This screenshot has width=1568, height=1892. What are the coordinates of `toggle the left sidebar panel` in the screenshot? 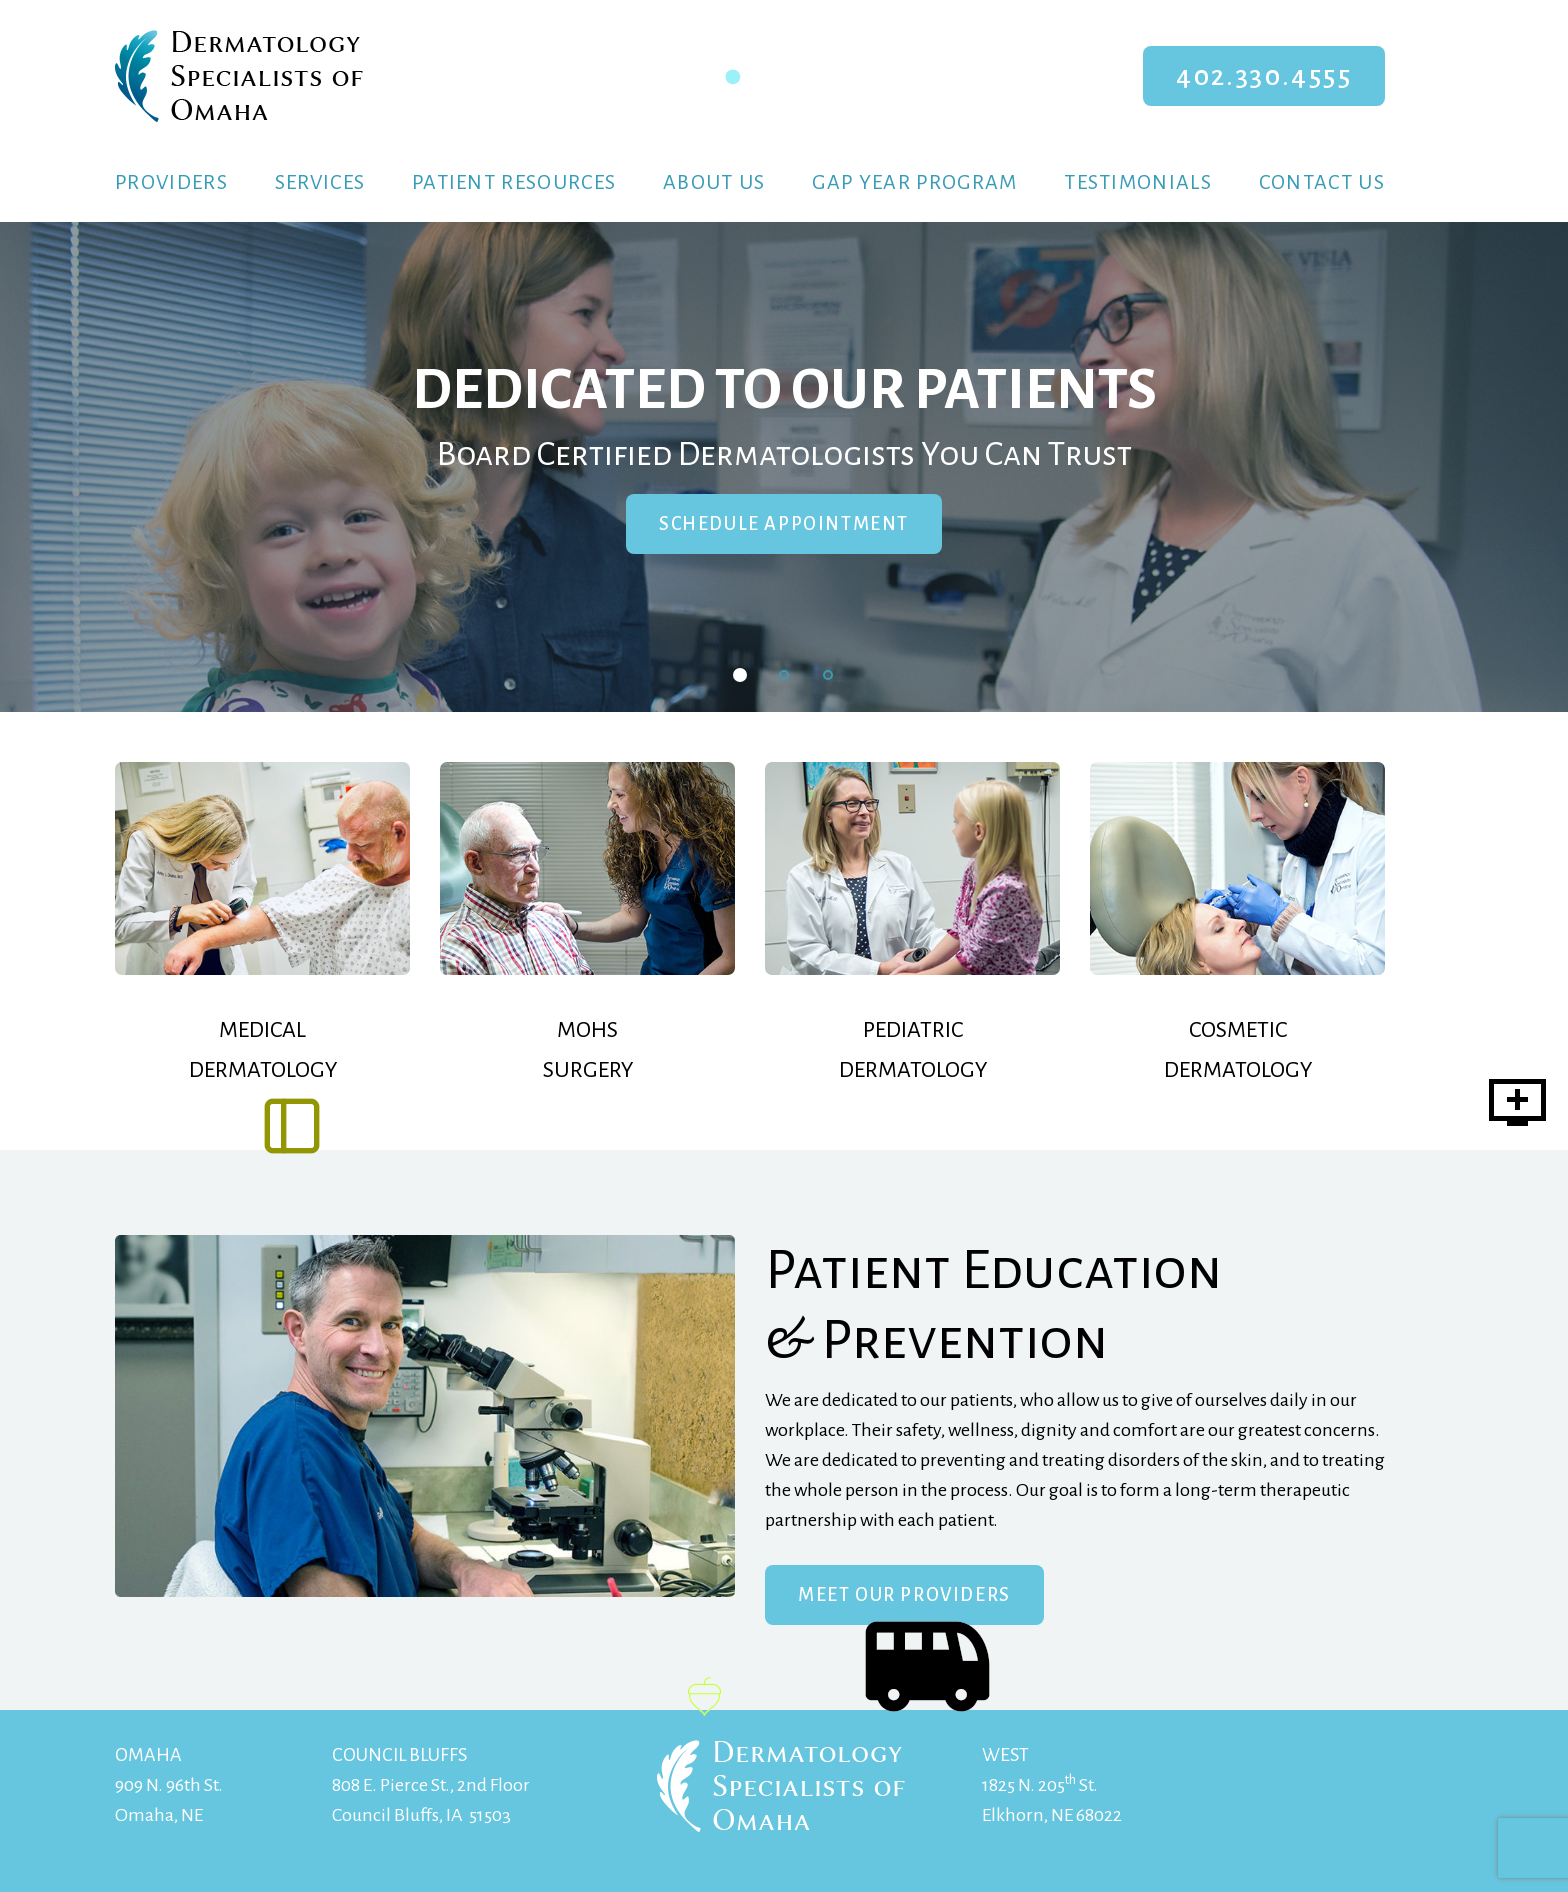 It's located at (292, 1126).